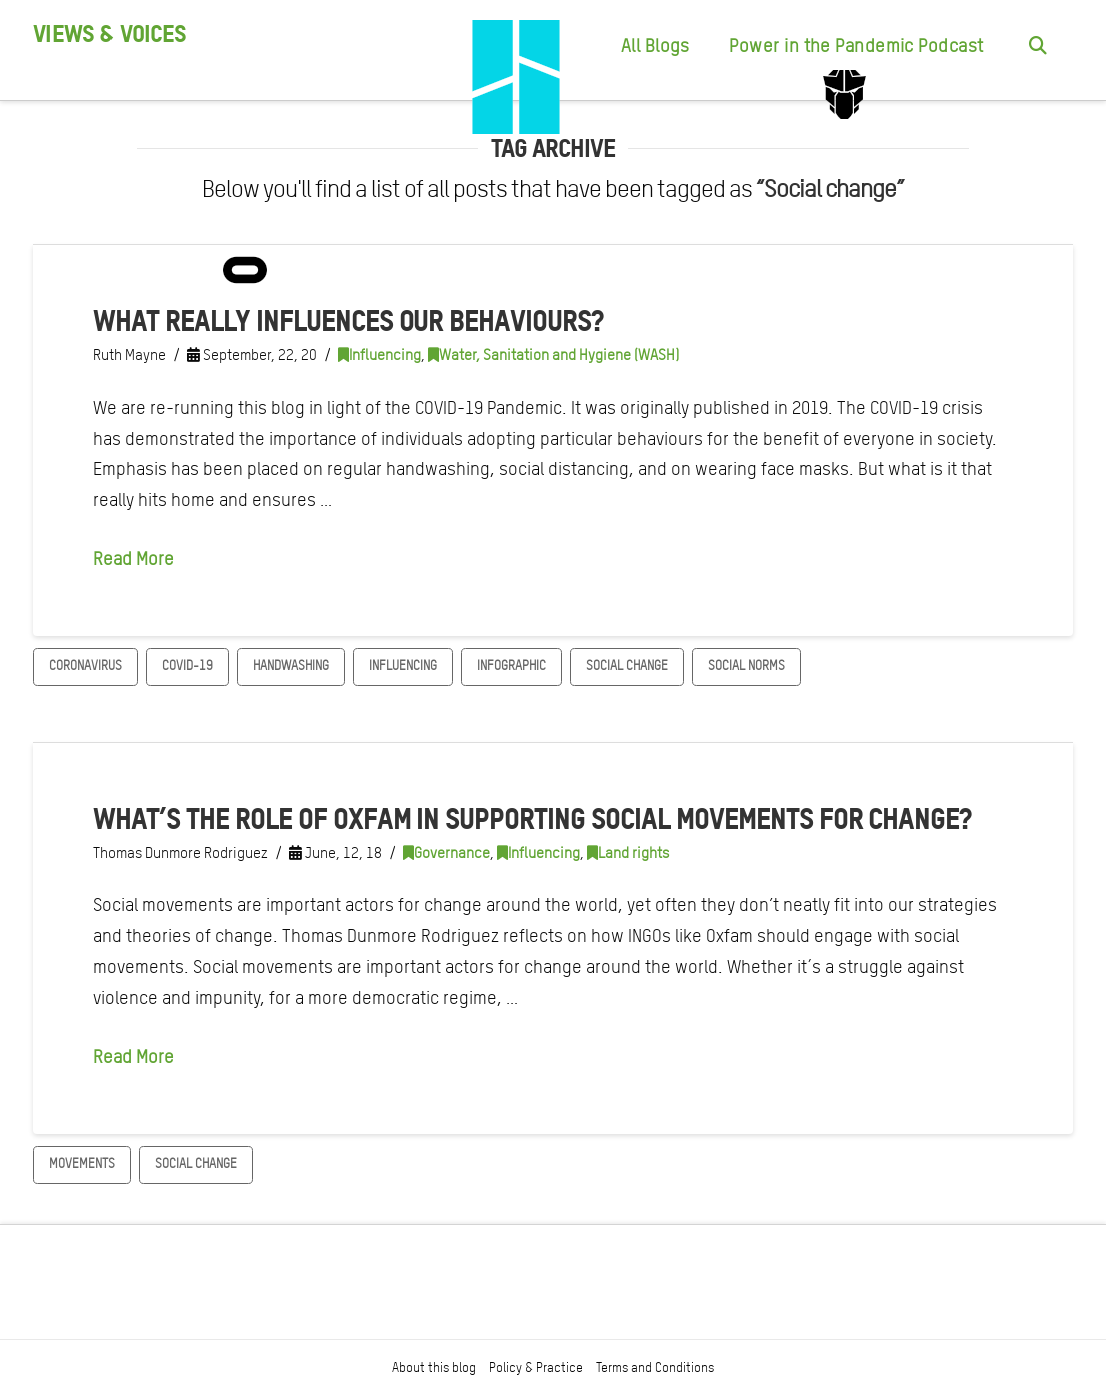 The height and width of the screenshot is (1396, 1106). What do you see at coordinates (844, 94) in the screenshot?
I see `primefaces framework logo` at bounding box center [844, 94].